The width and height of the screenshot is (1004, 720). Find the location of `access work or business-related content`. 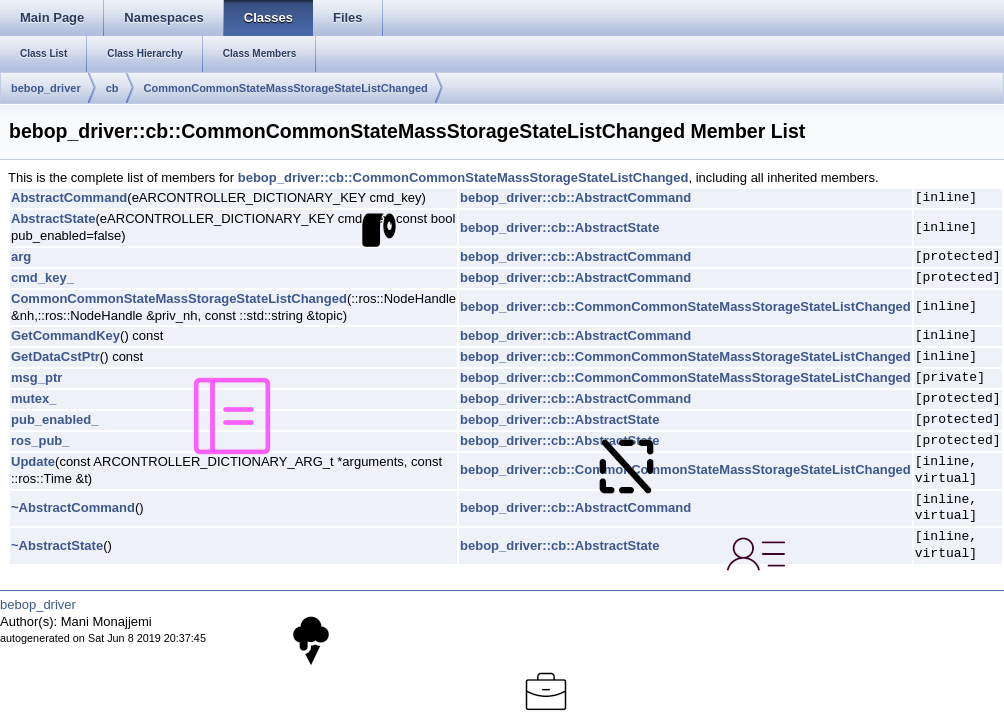

access work or business-related content is located at coordinates (546, 693).